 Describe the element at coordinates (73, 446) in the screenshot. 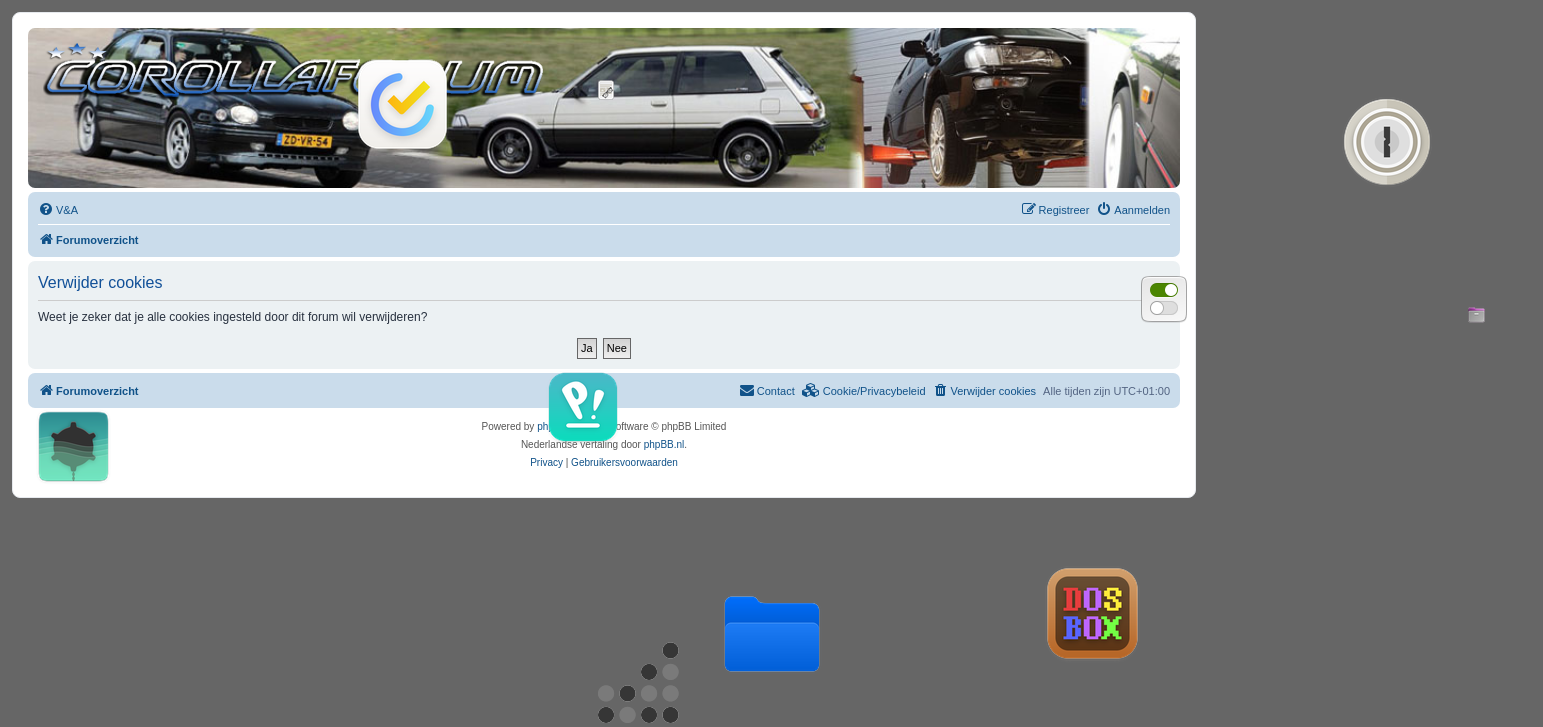

I see `launch gnome mines game` at that location.